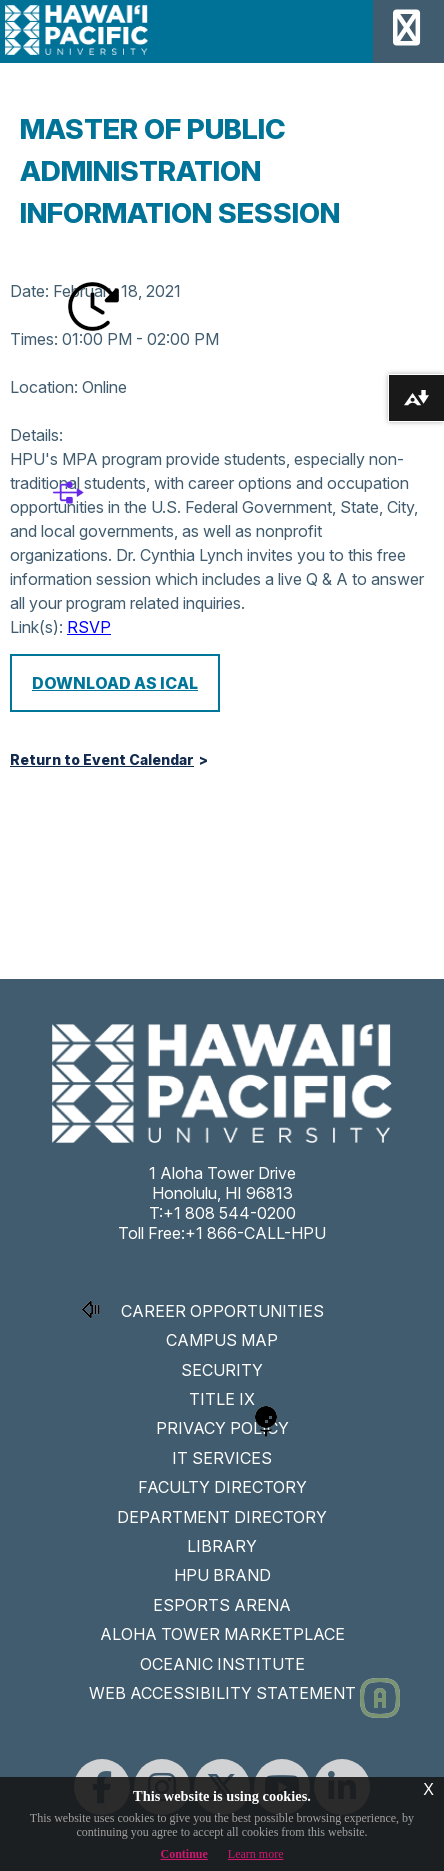 Image resolution: width=444 pixels, height=1871 pixels. Describe the element at coordinates (91, 1309) in the screenshot. I see `go back multiple steps` at that location.